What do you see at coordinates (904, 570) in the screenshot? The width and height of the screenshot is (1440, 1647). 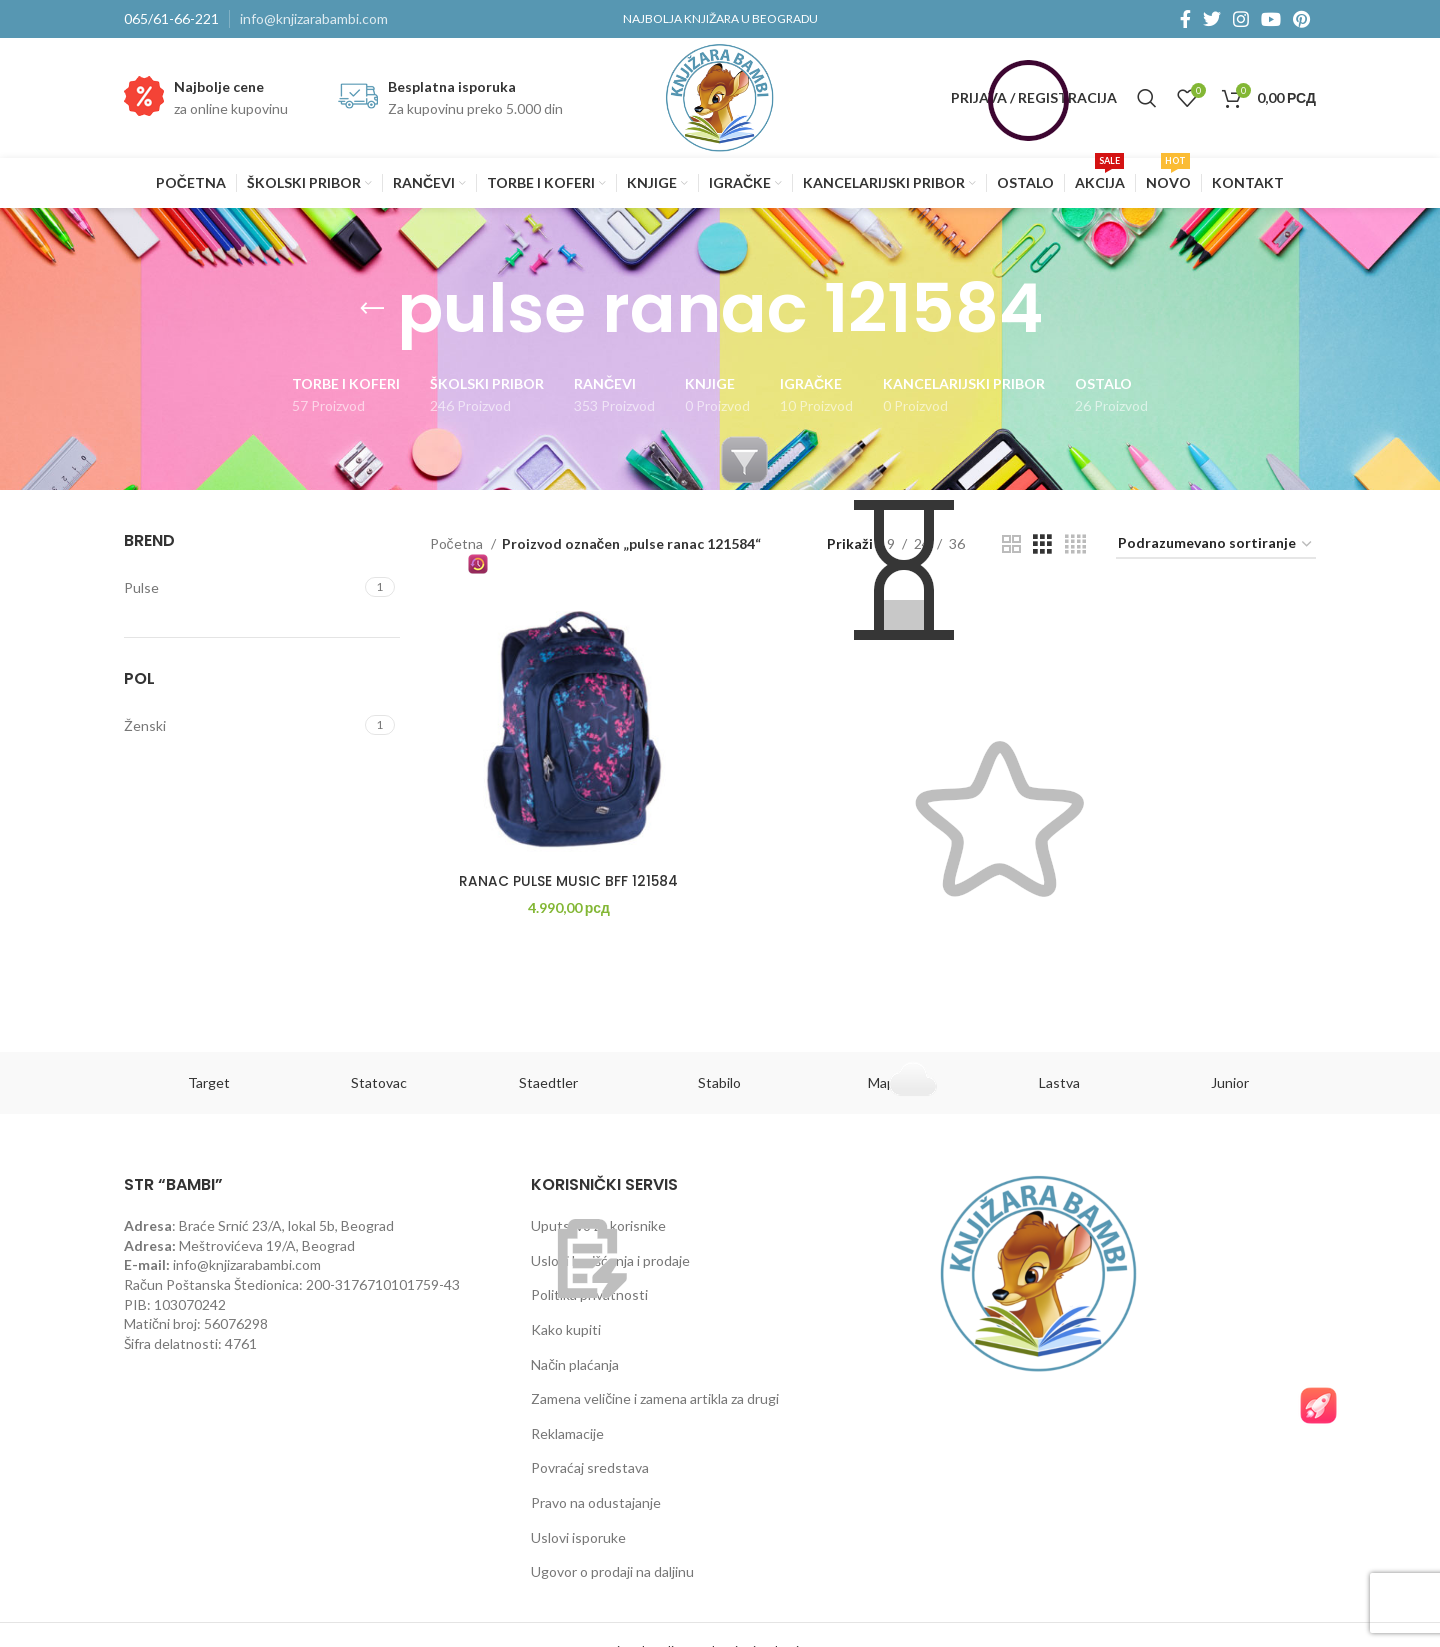 I see `countdown timer or time remaining indicator` at bounding box center [904, 570].